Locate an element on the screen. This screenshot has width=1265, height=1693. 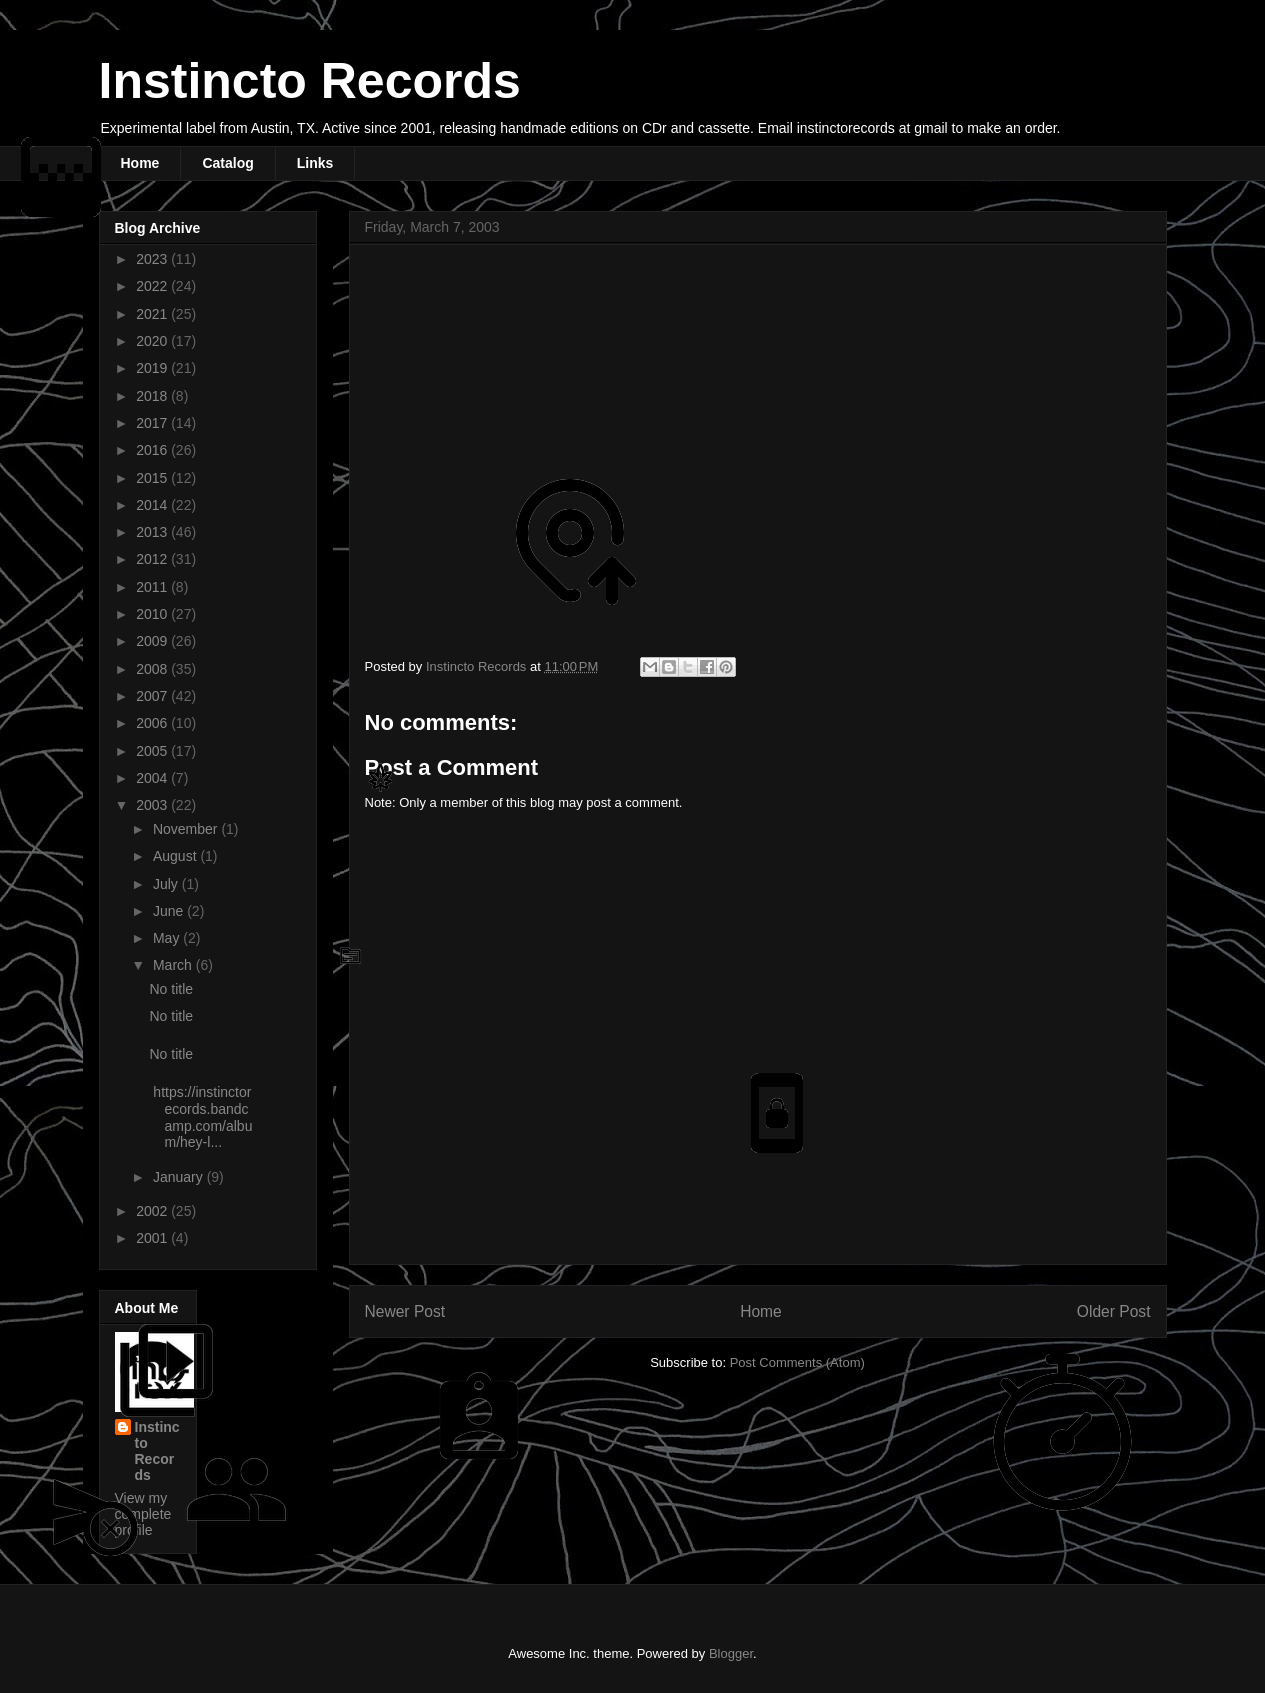
cancel a scheduled message is located at coordinates (94, 1512).